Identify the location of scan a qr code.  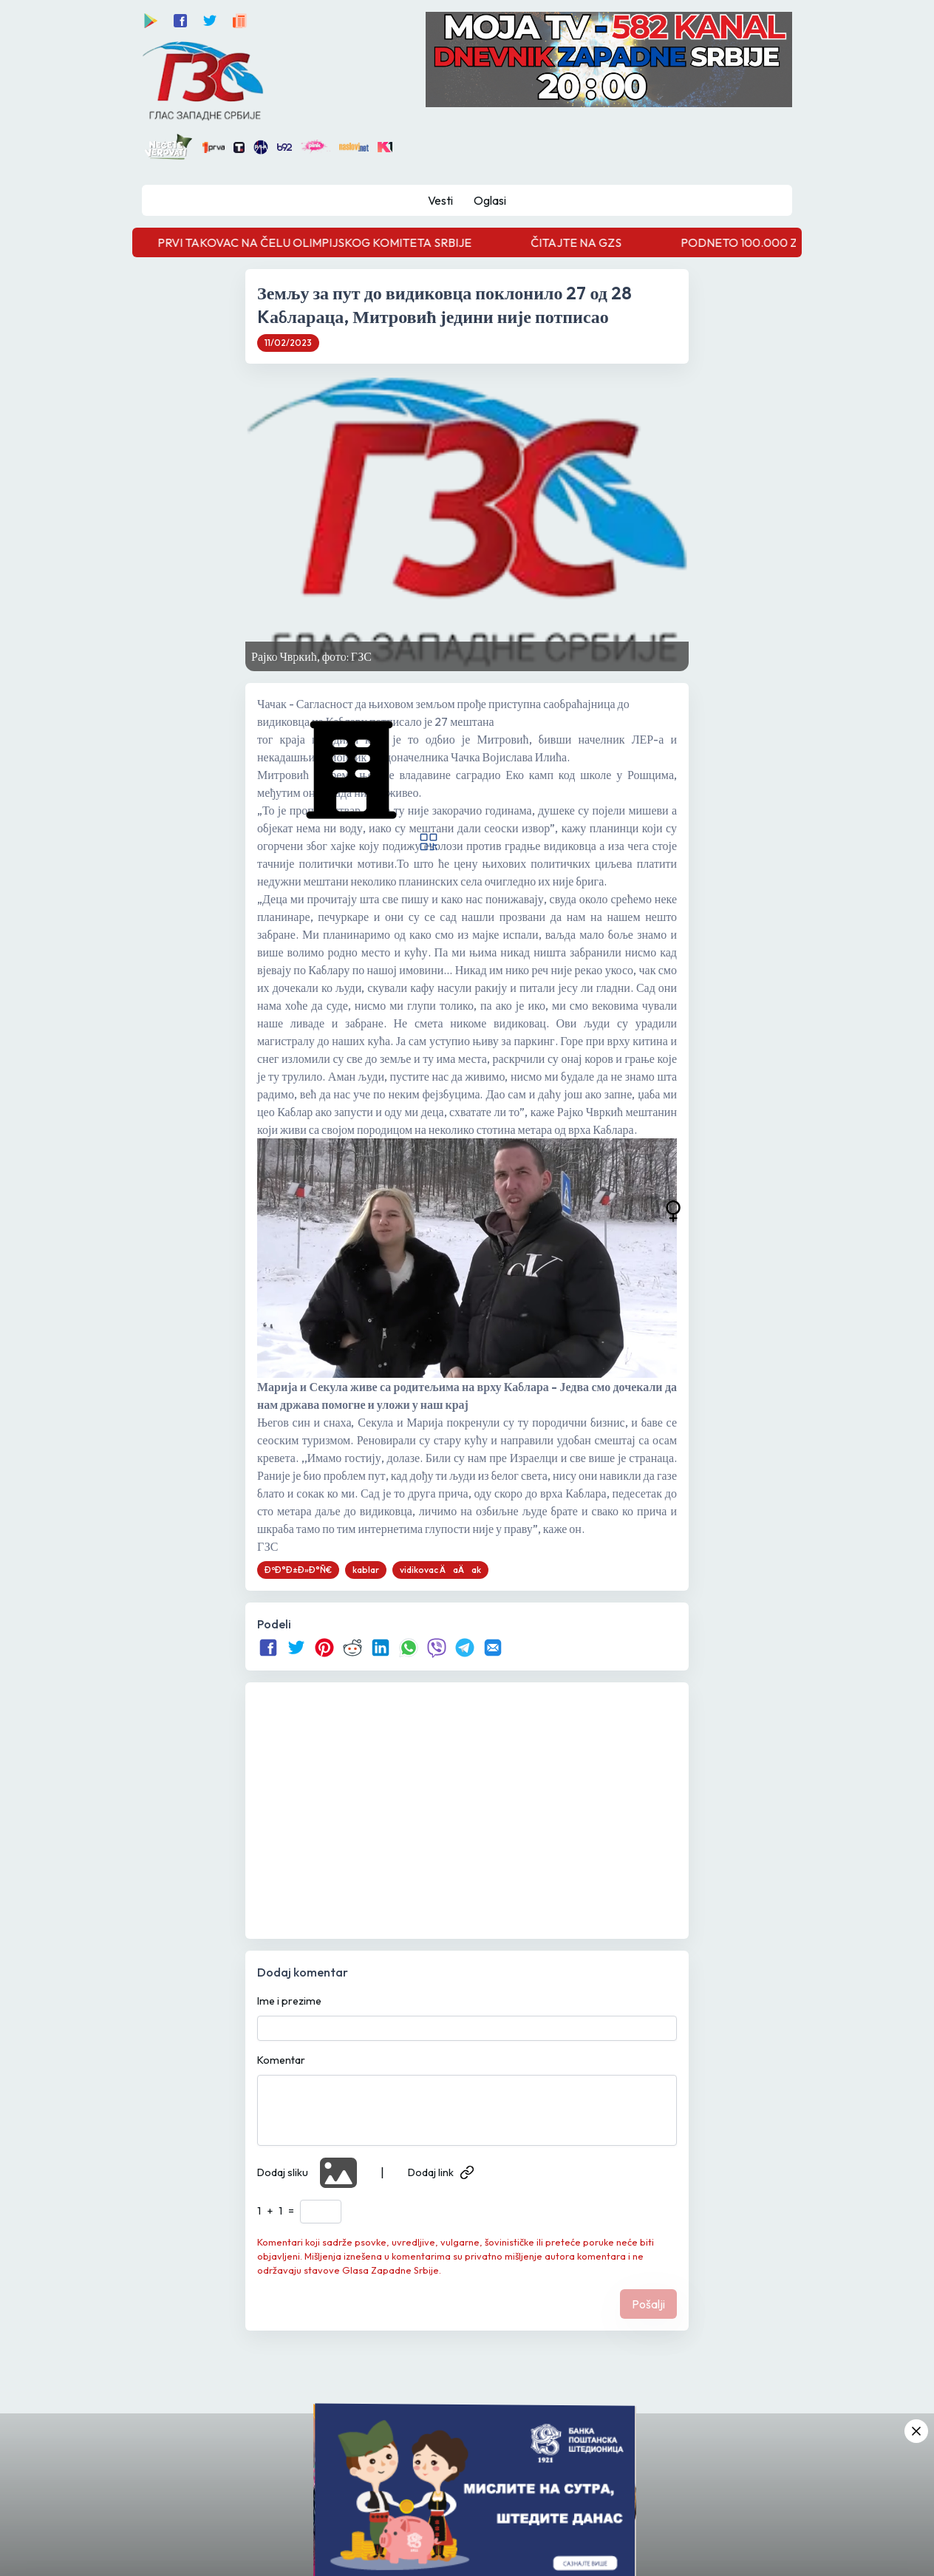
(429, 842).